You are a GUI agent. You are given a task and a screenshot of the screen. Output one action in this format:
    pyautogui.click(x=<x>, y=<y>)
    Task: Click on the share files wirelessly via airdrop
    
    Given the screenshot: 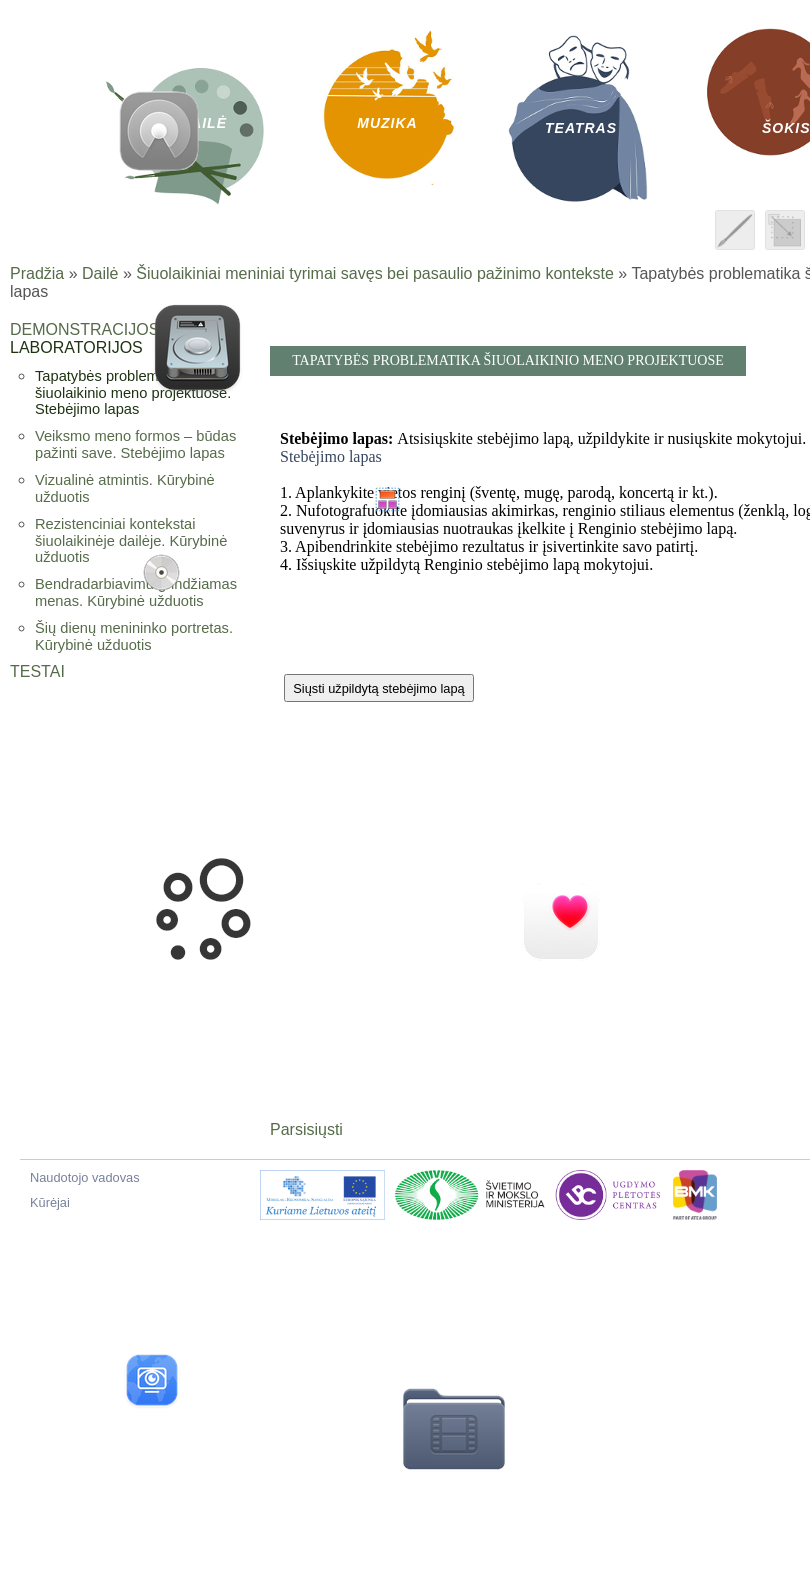 What is the action you would take?
    pyautogui.click(x=159, y=131)
    